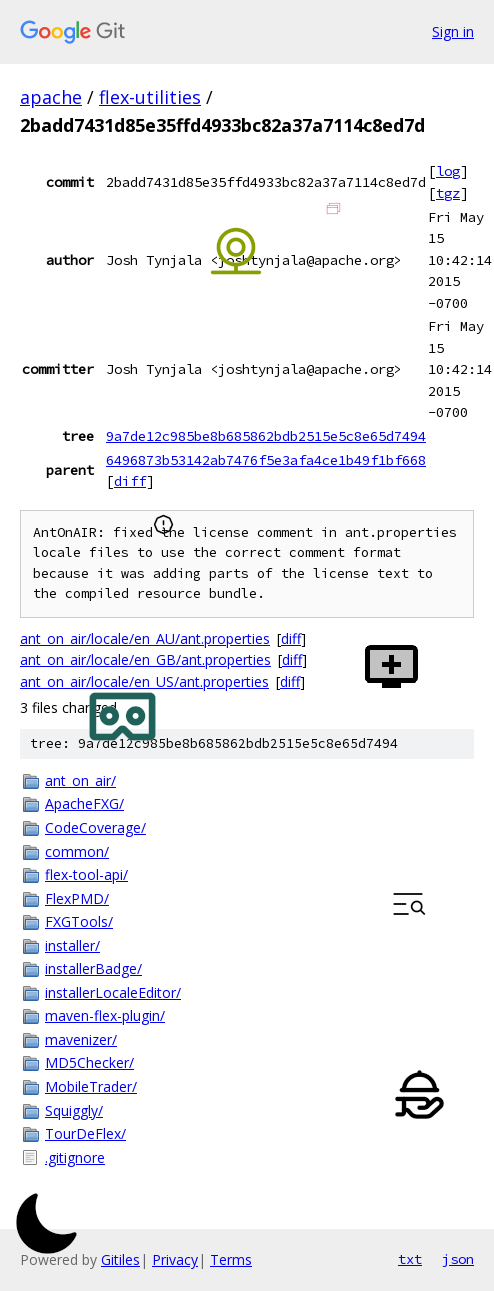  Describe the element at coordinates (408, 904) in the screenshot. I see `search within a list or document` at that location.